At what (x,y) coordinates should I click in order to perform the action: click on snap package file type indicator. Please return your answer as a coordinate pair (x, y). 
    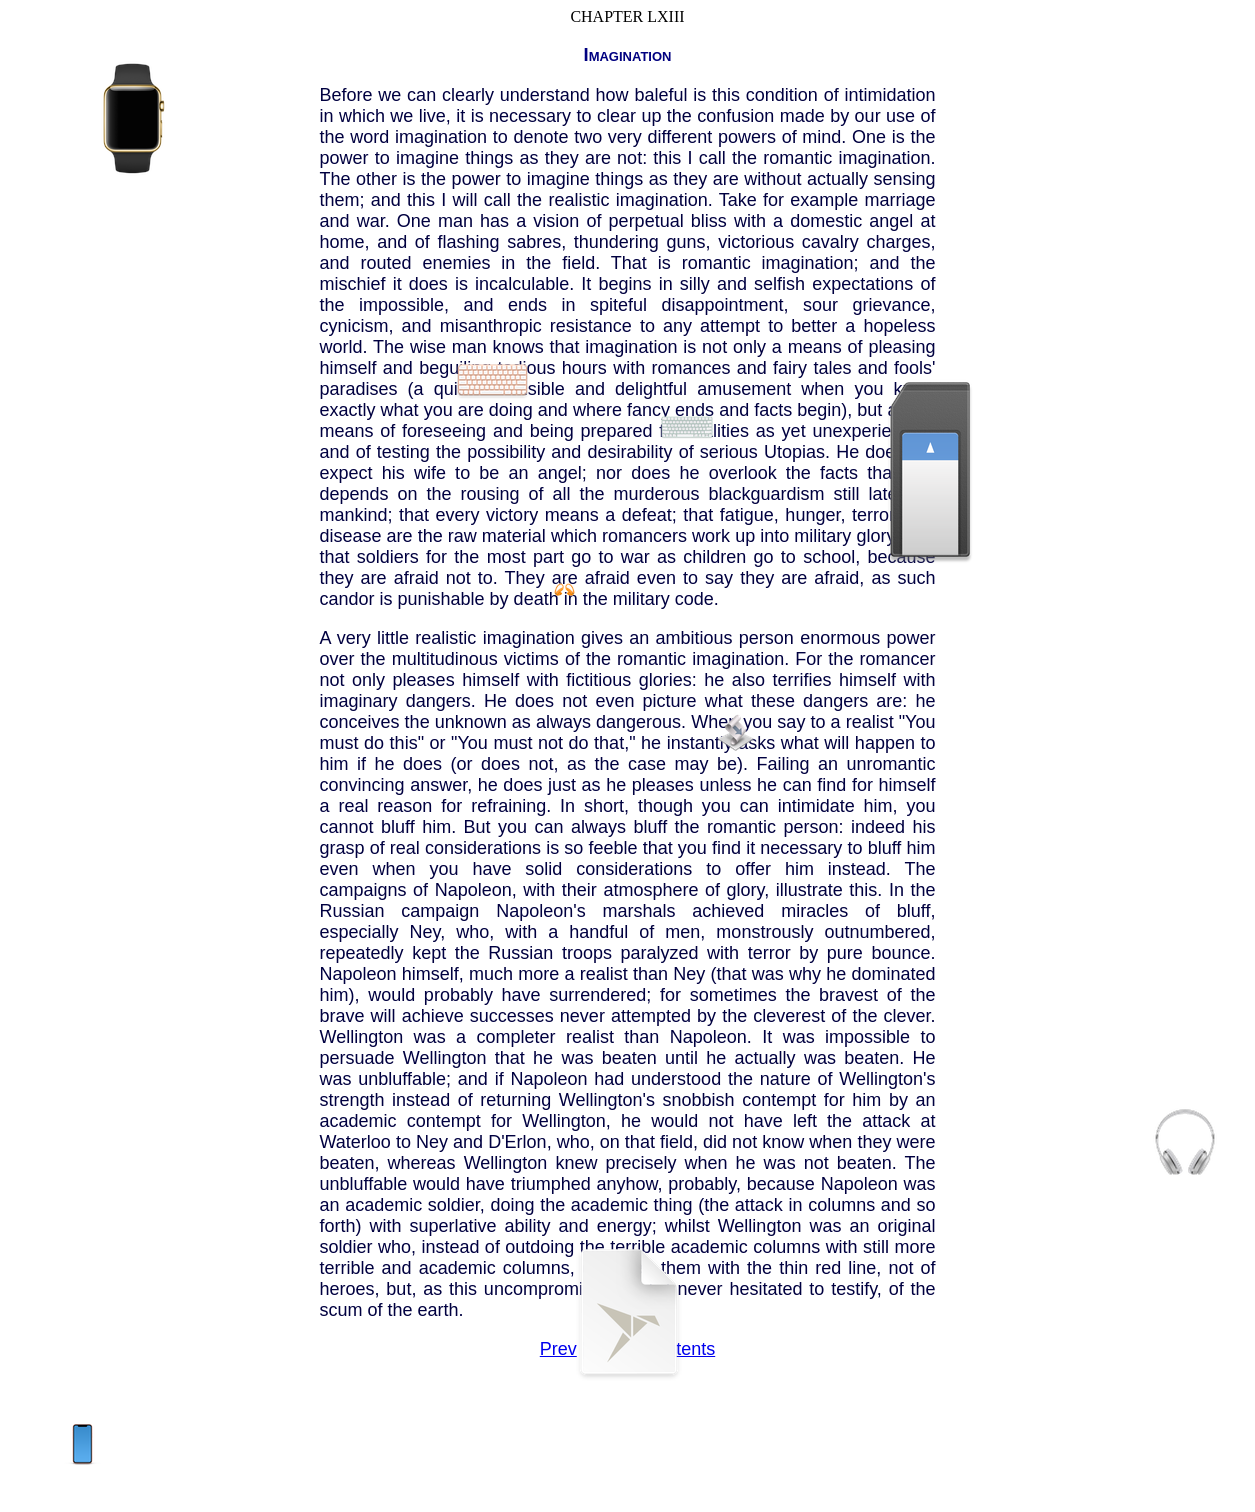
    Looking at the image, I should click on (629, 1314).